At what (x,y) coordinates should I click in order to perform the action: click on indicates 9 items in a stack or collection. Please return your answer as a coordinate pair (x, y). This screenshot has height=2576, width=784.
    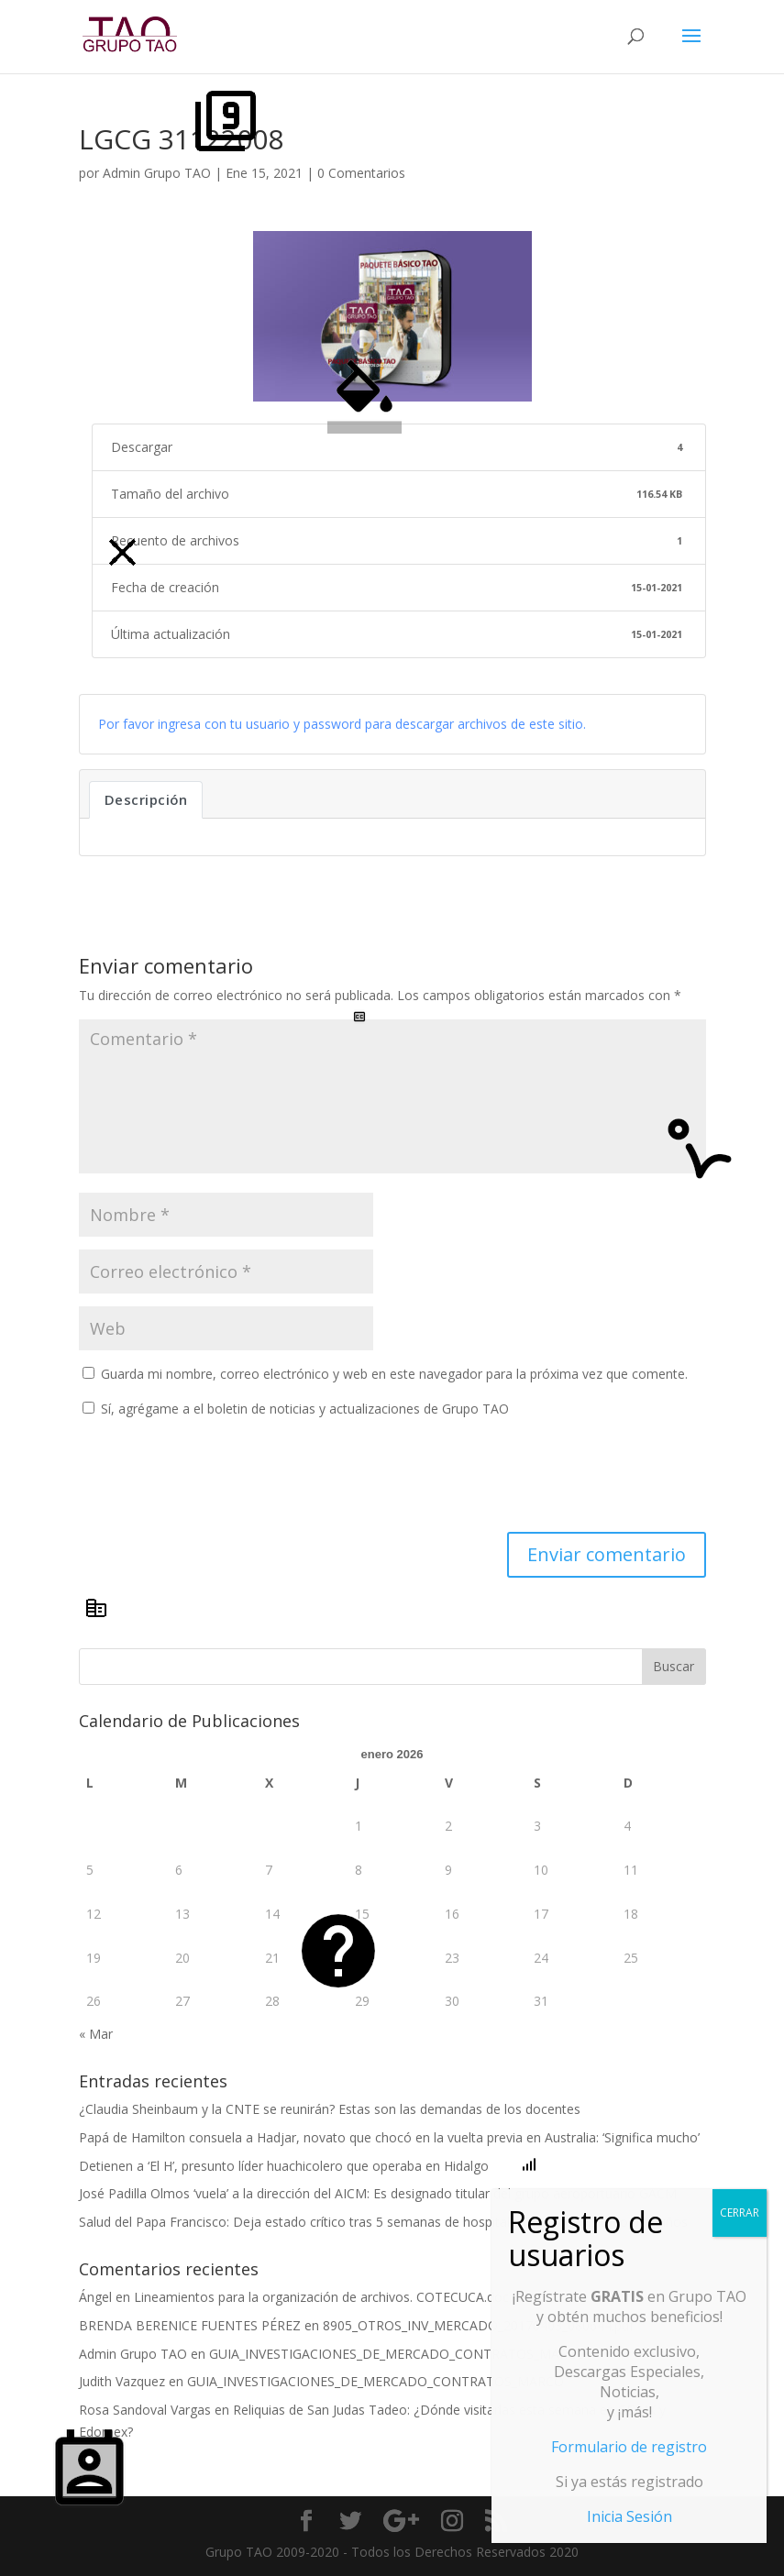
    Looking at the image, I should click on (226, 121).